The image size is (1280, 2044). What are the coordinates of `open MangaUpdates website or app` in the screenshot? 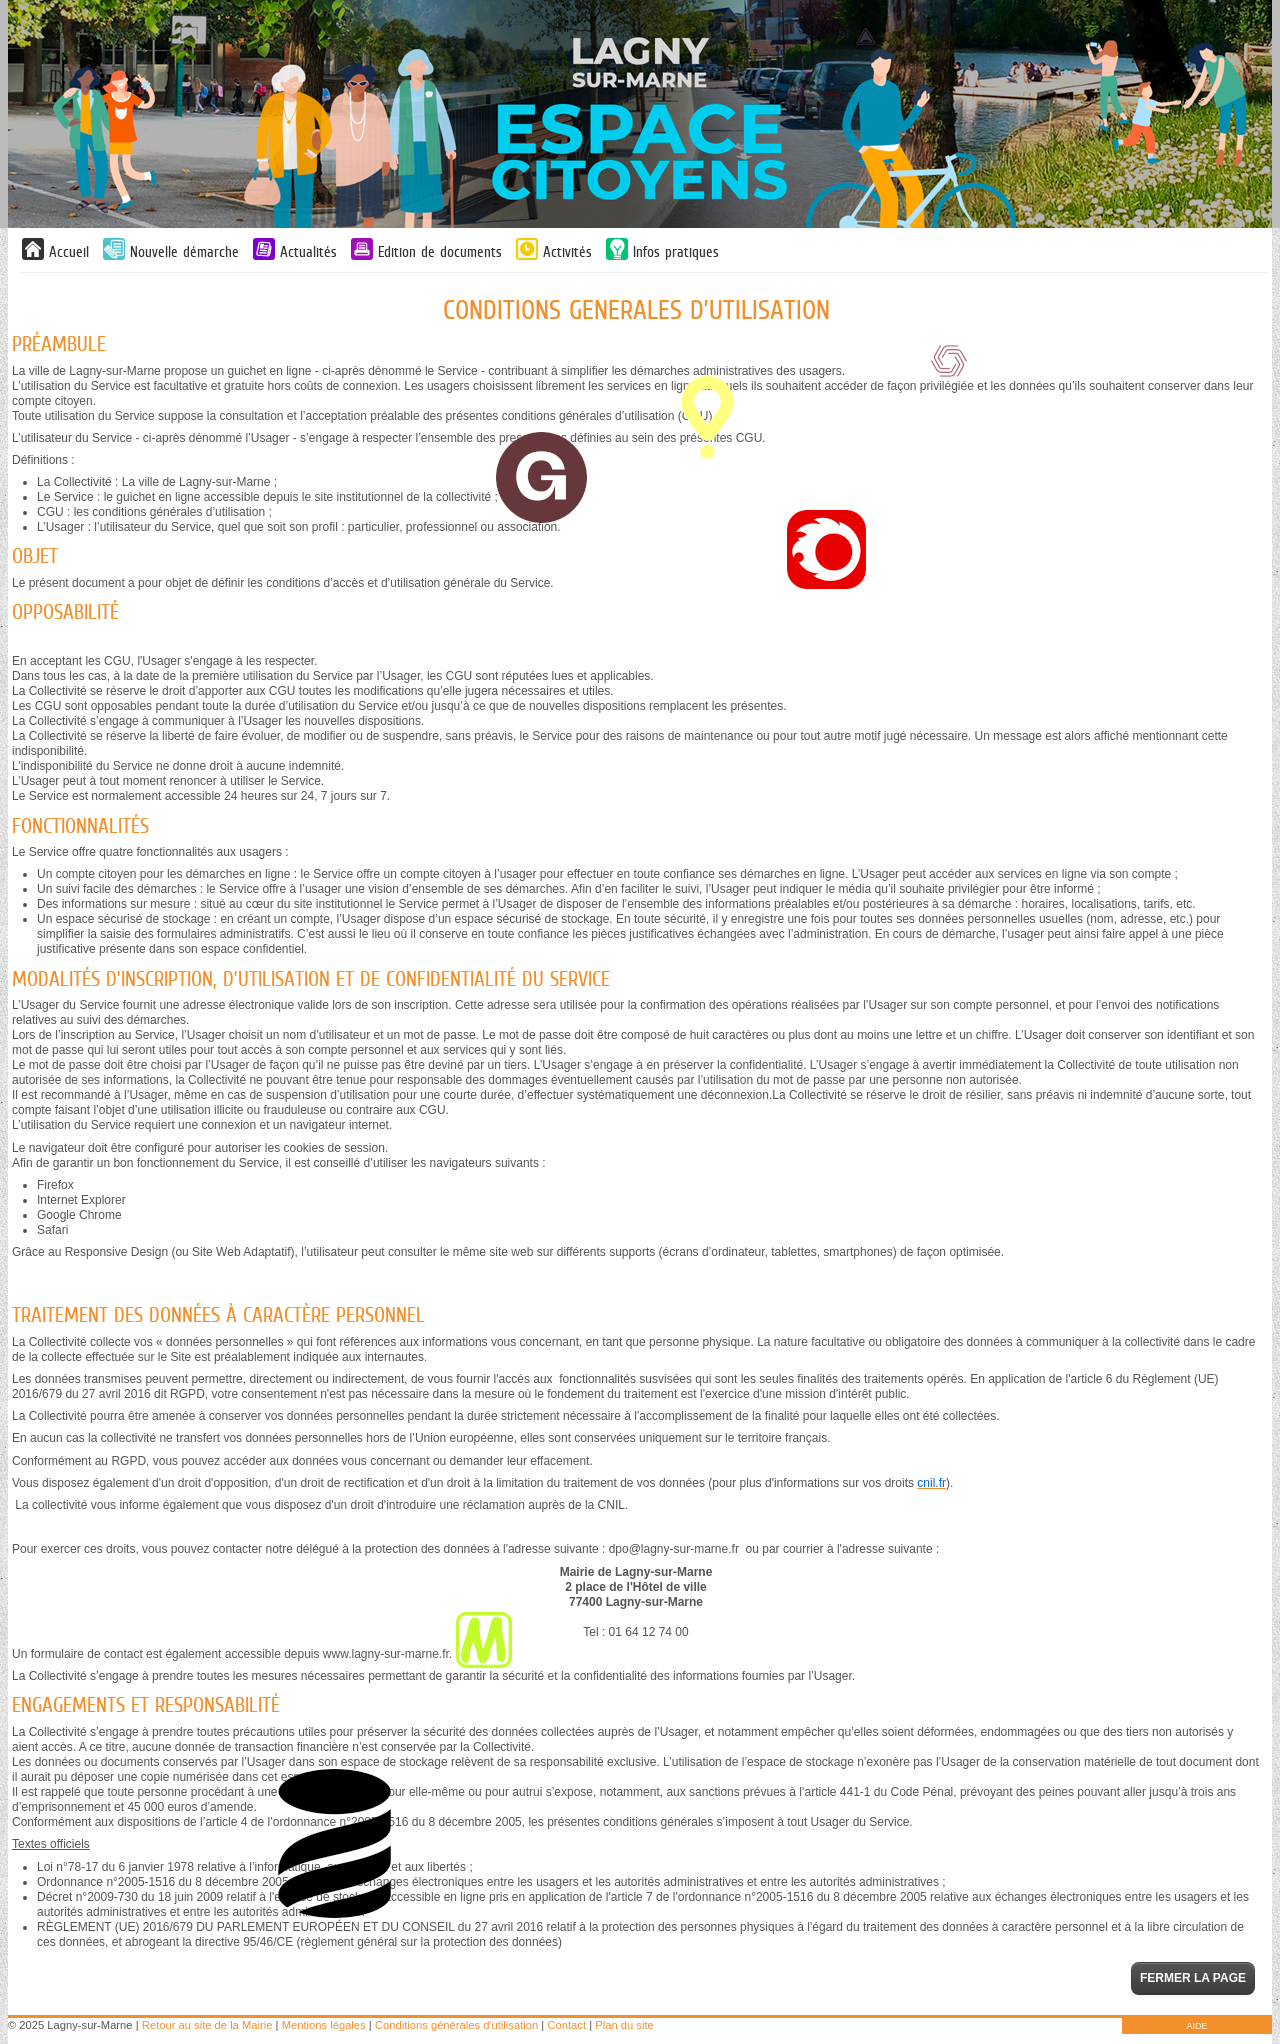 It's located at (484, 1640).